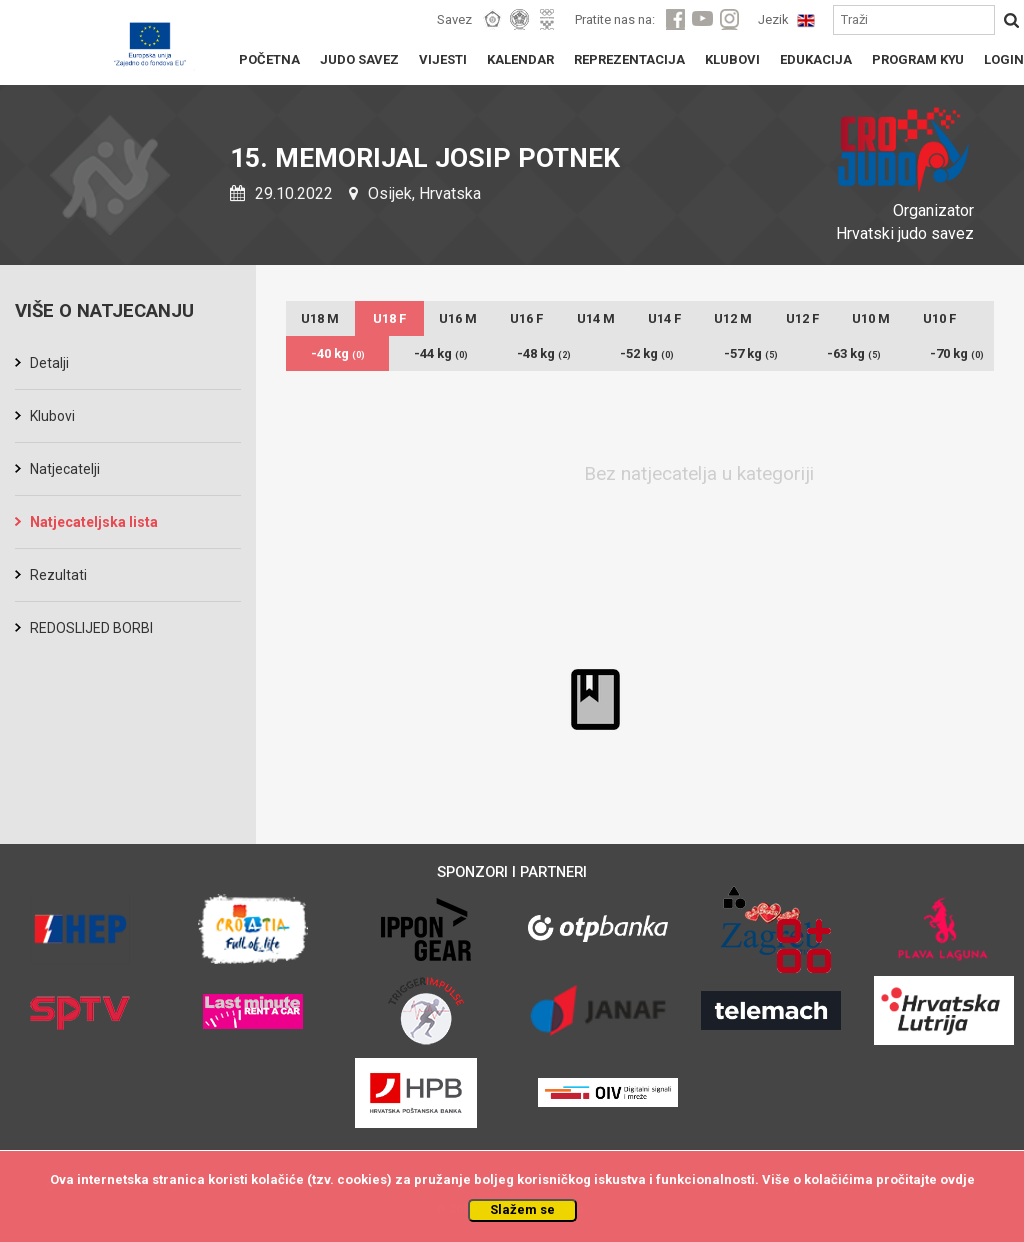 The image size is (1024, 1242). Describe the element at coordinates (595, 699) in the screenshot. I see `access your saved bookmarks or reading list` at that location.